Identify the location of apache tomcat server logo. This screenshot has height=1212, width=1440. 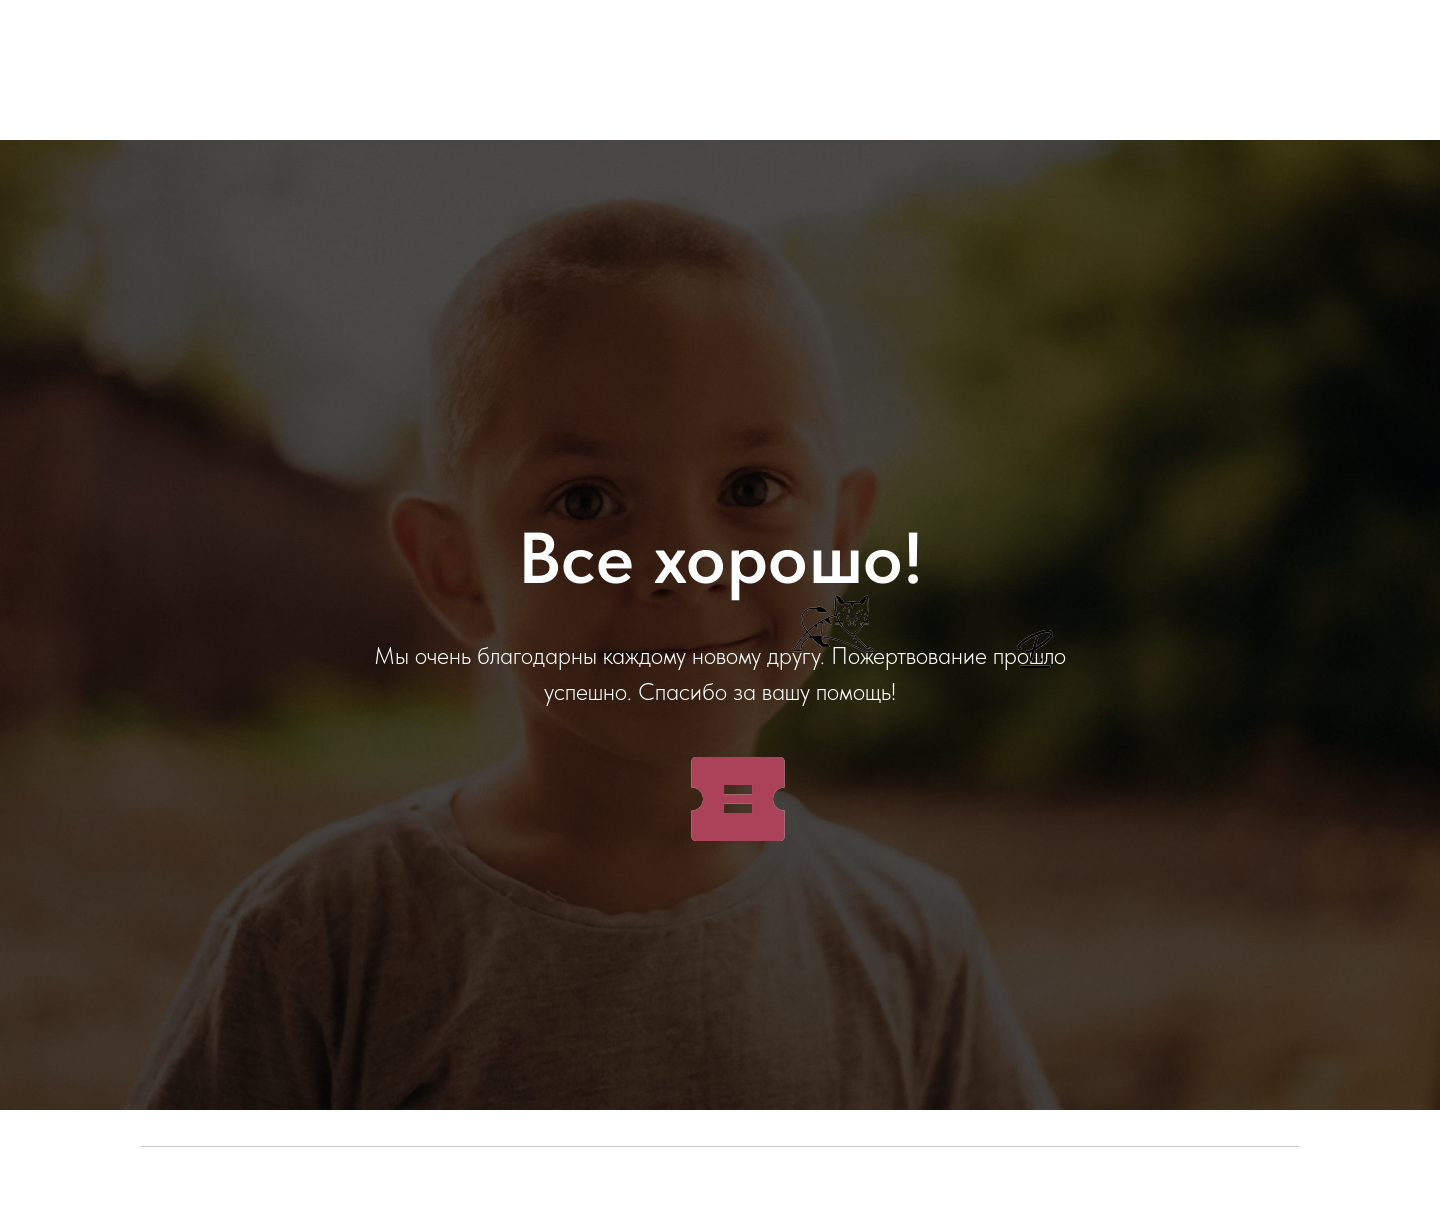
(834, 624).